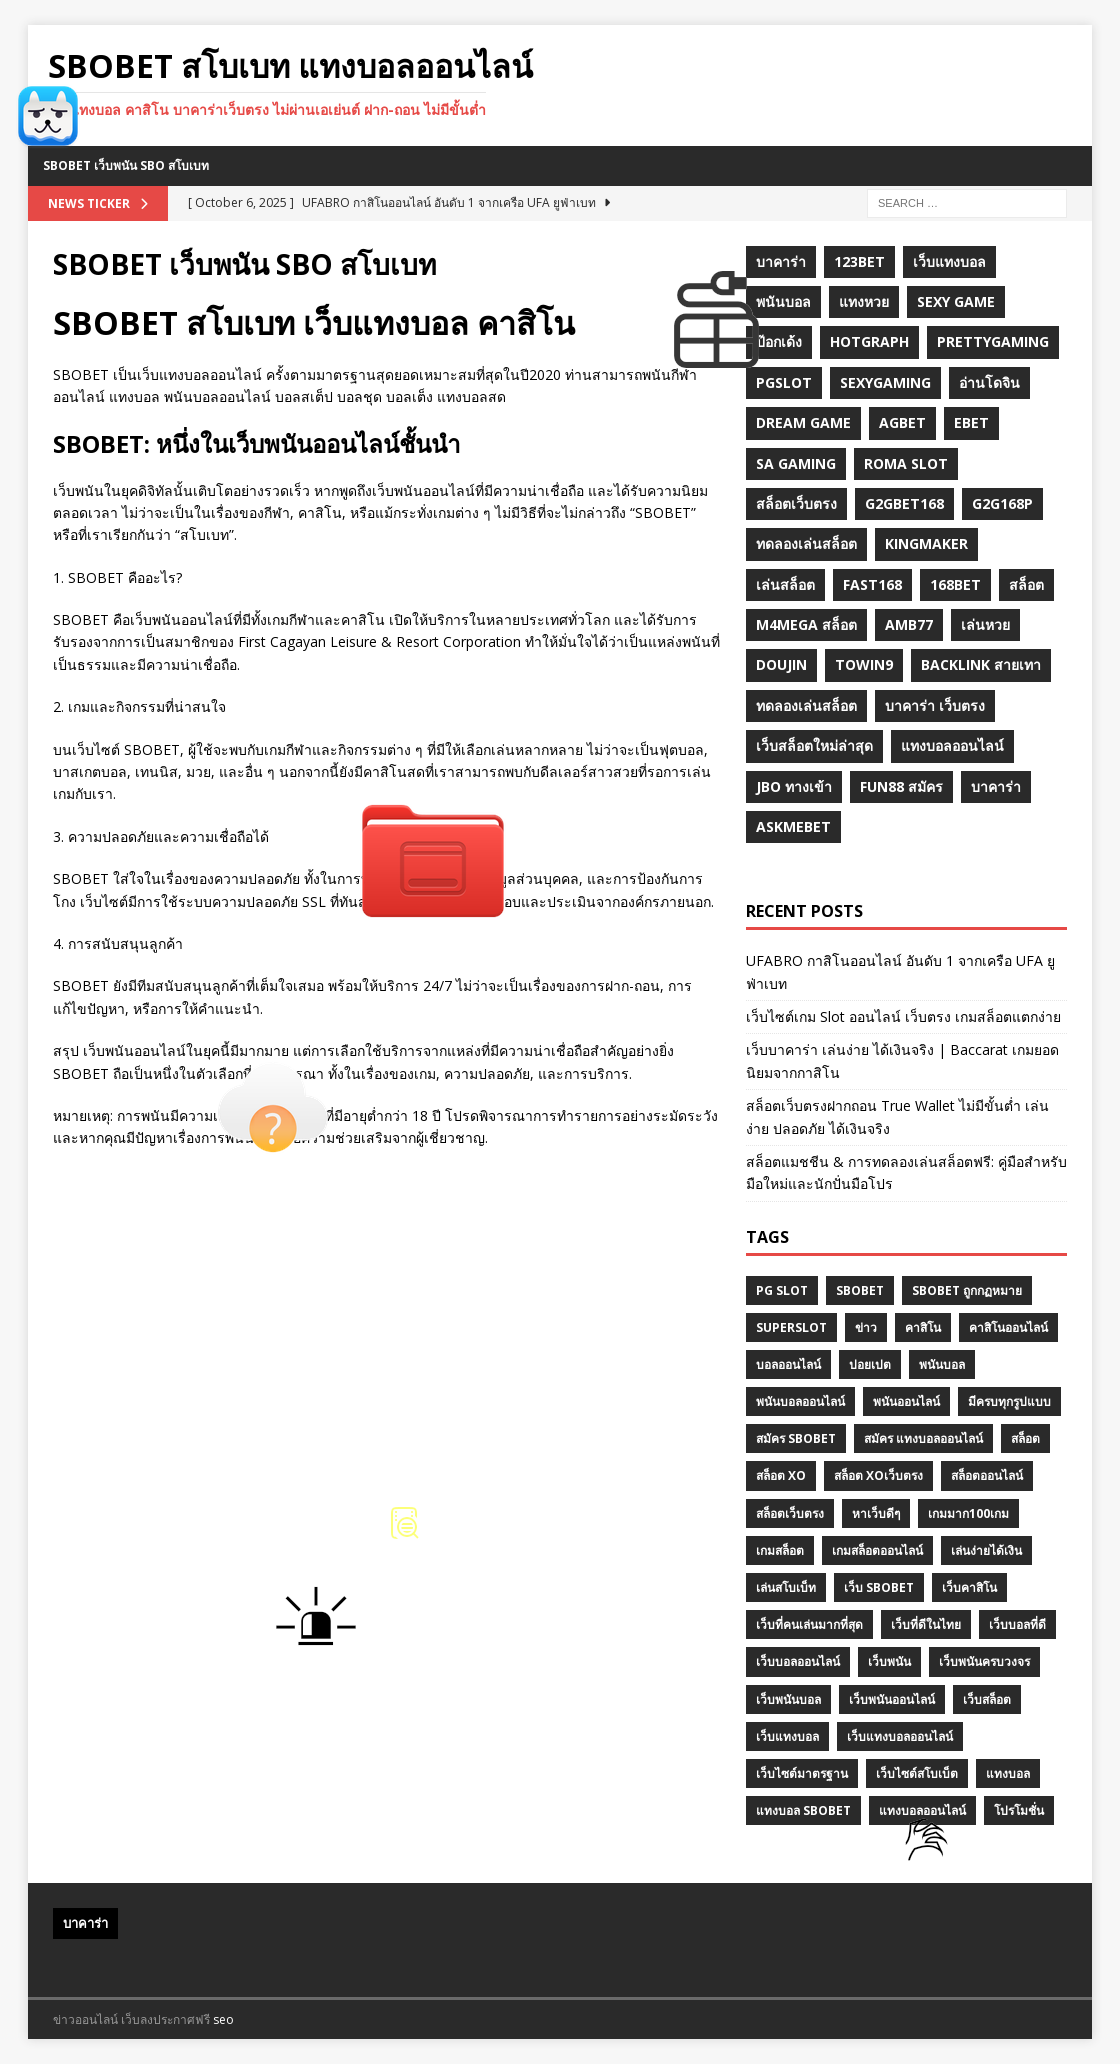  I want to click on weather data currently unavailable, so click(273, 1107).